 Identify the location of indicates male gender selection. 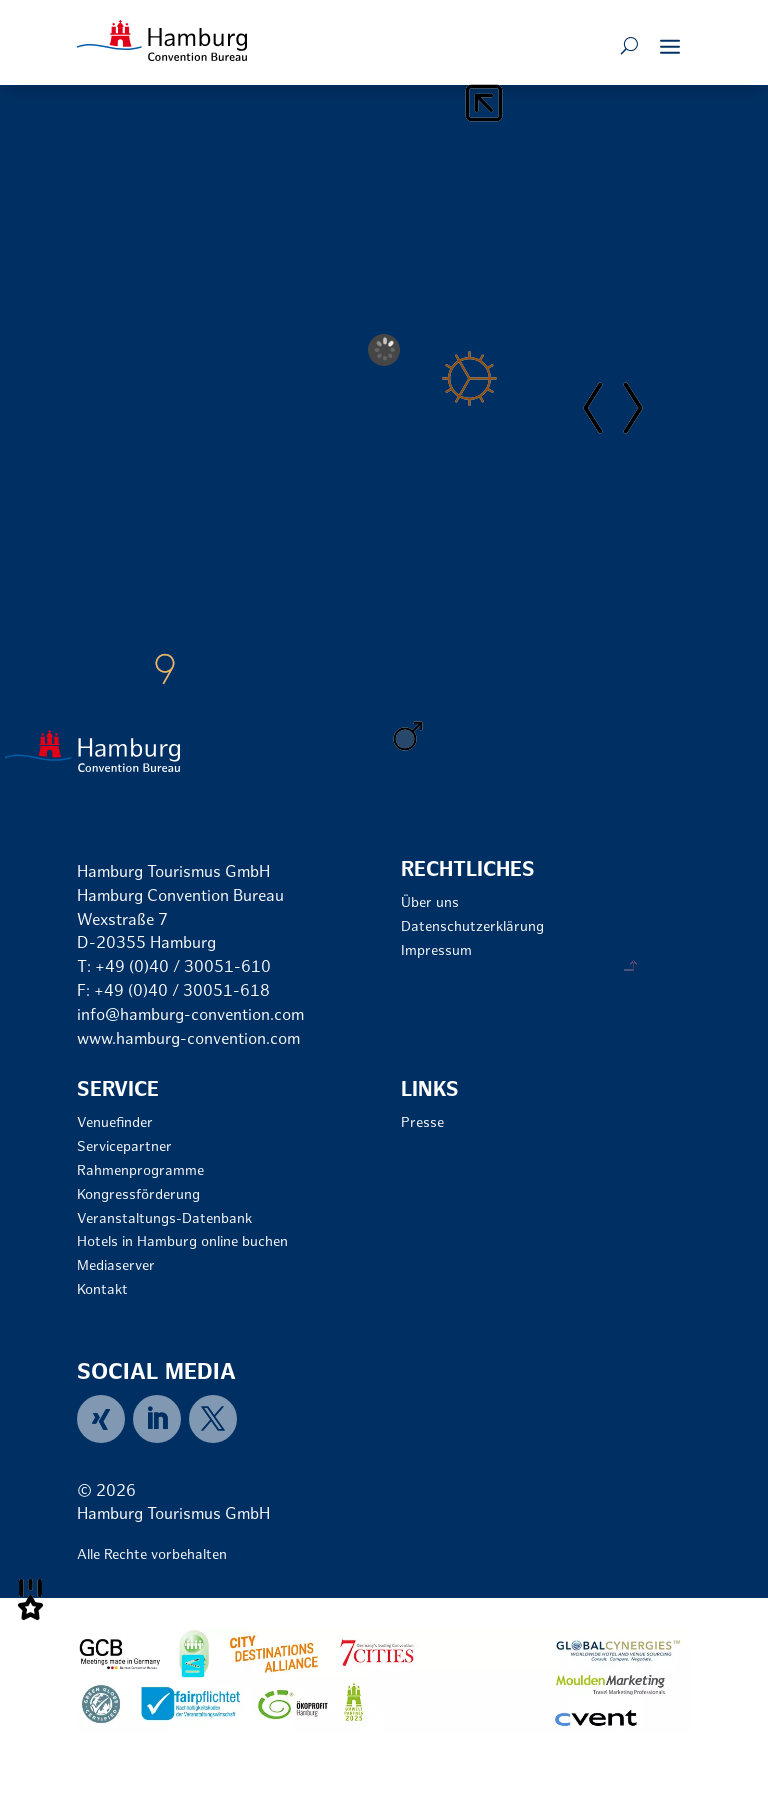
(408, 735).